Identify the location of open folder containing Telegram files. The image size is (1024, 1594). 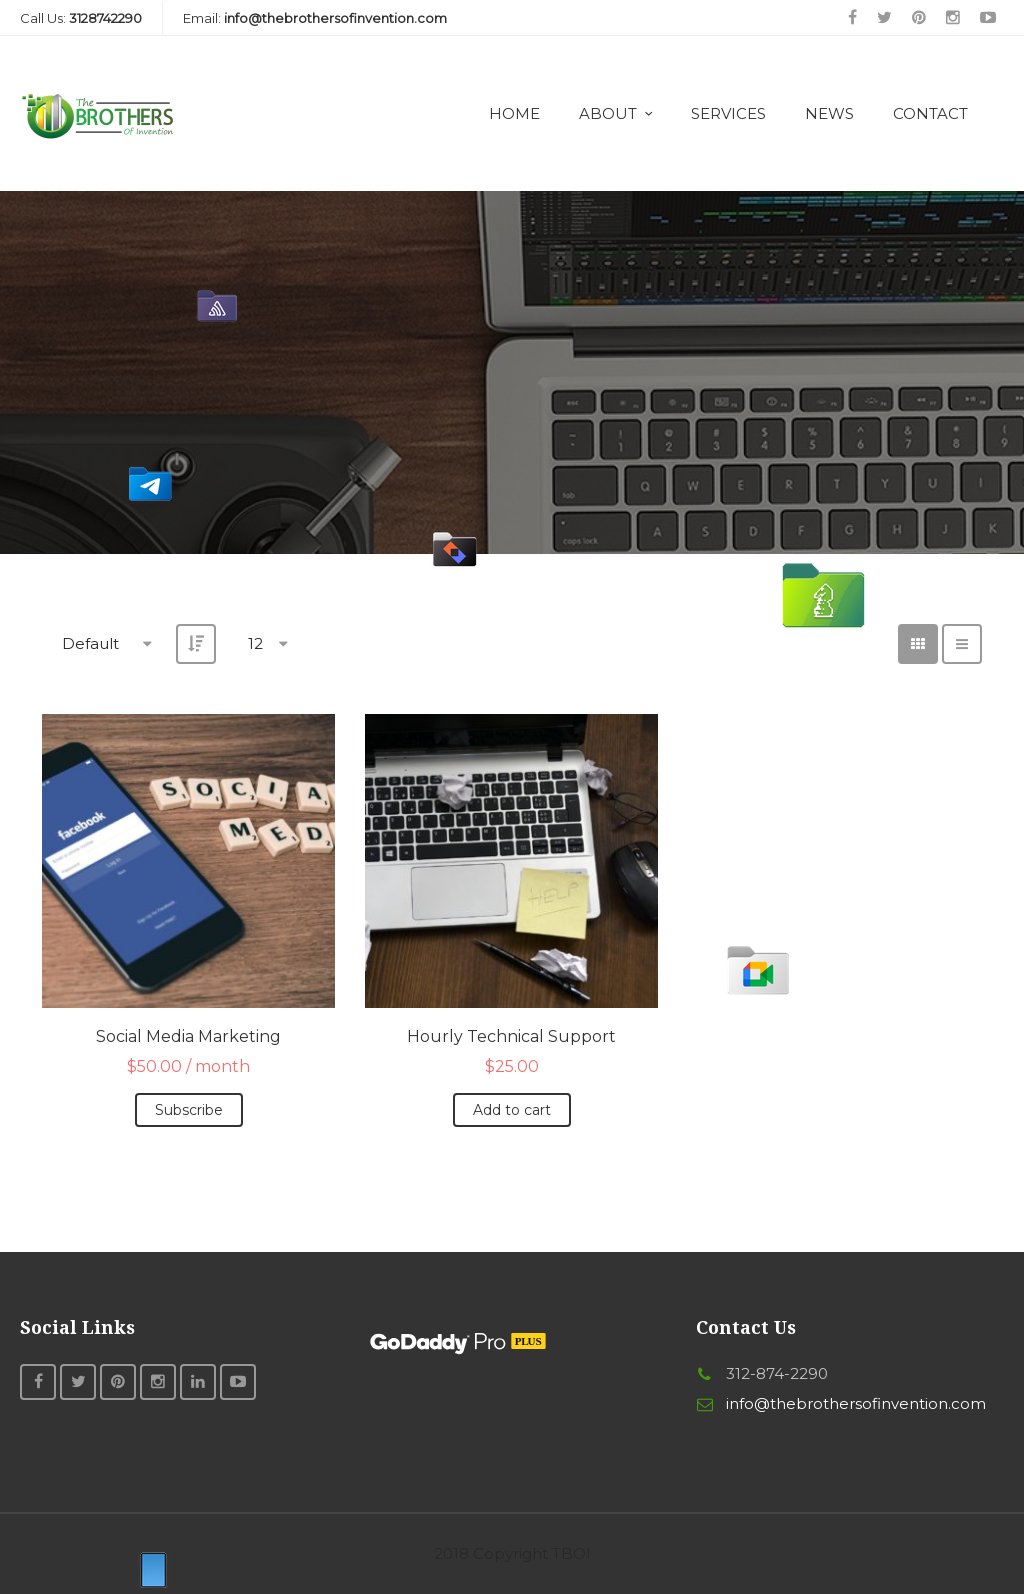
(150, 485).